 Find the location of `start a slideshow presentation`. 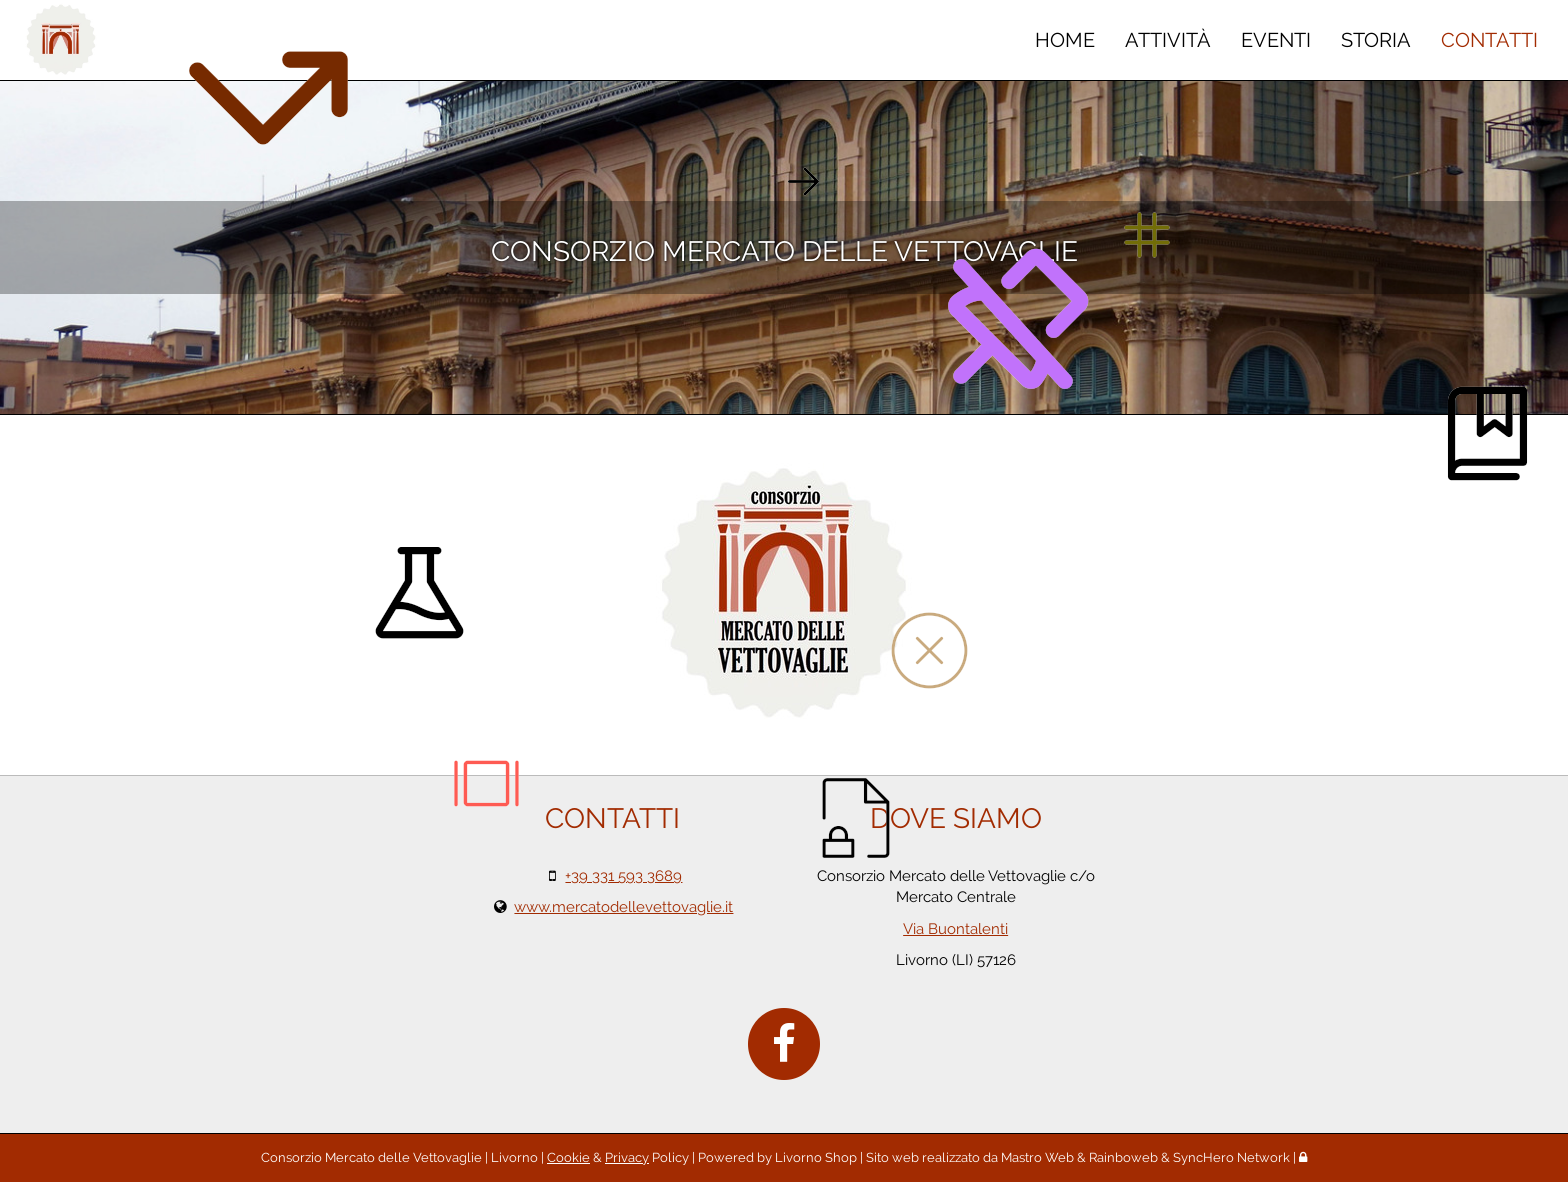

start a slideshow presentation is located at coordinates (486, 783).